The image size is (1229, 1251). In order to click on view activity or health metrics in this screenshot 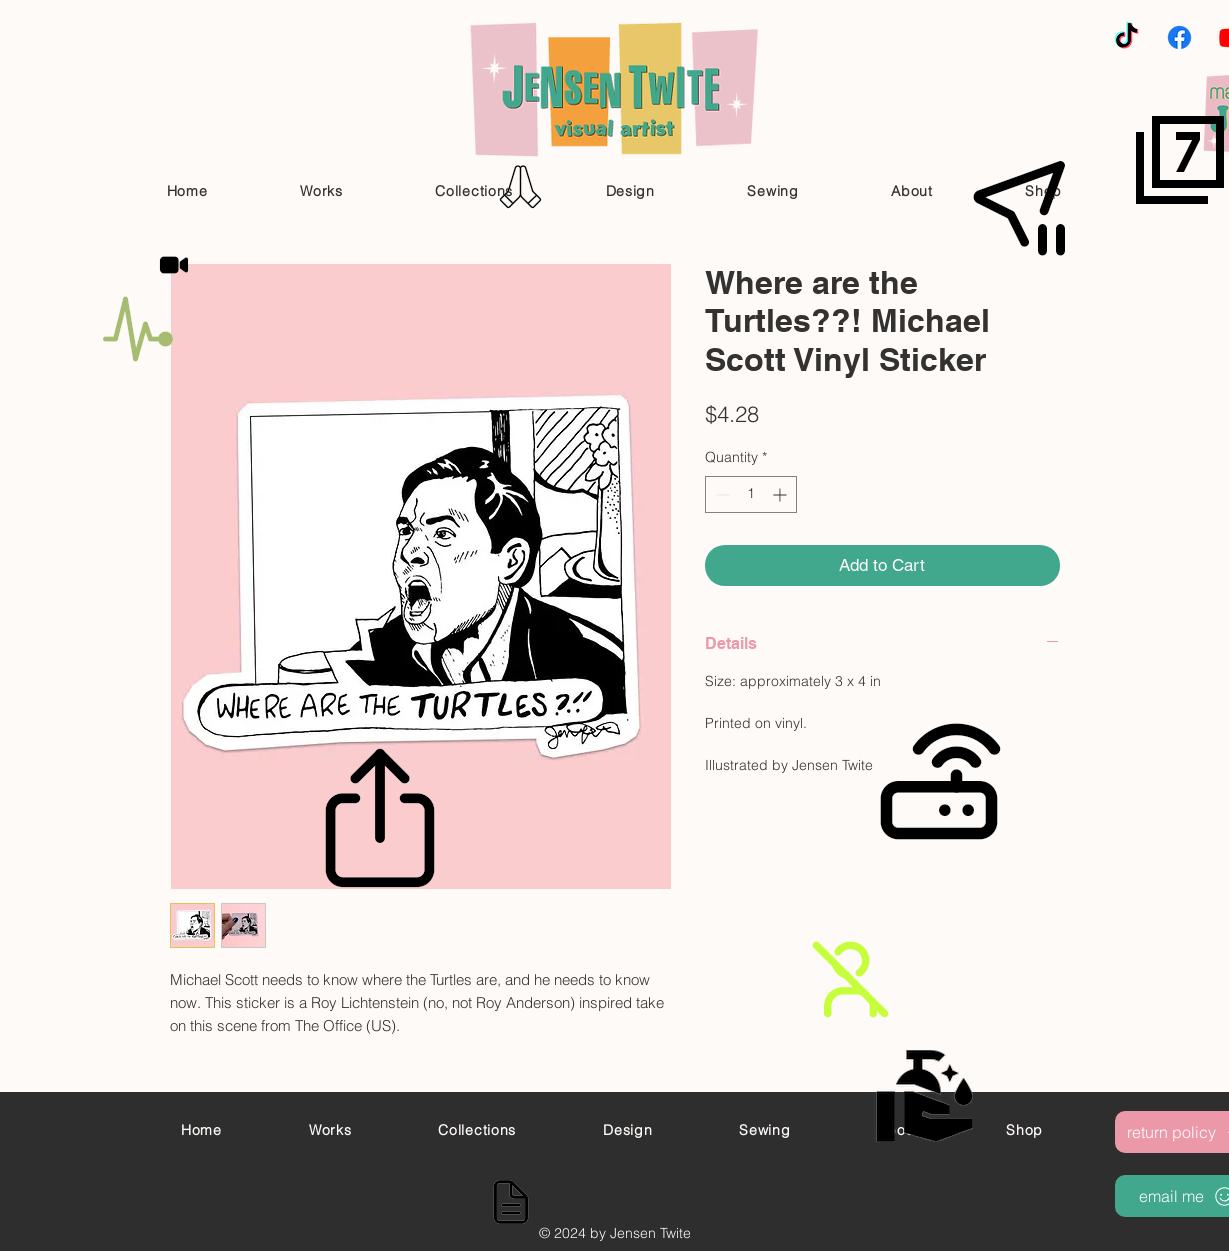, I will do `click(138, 329)`.